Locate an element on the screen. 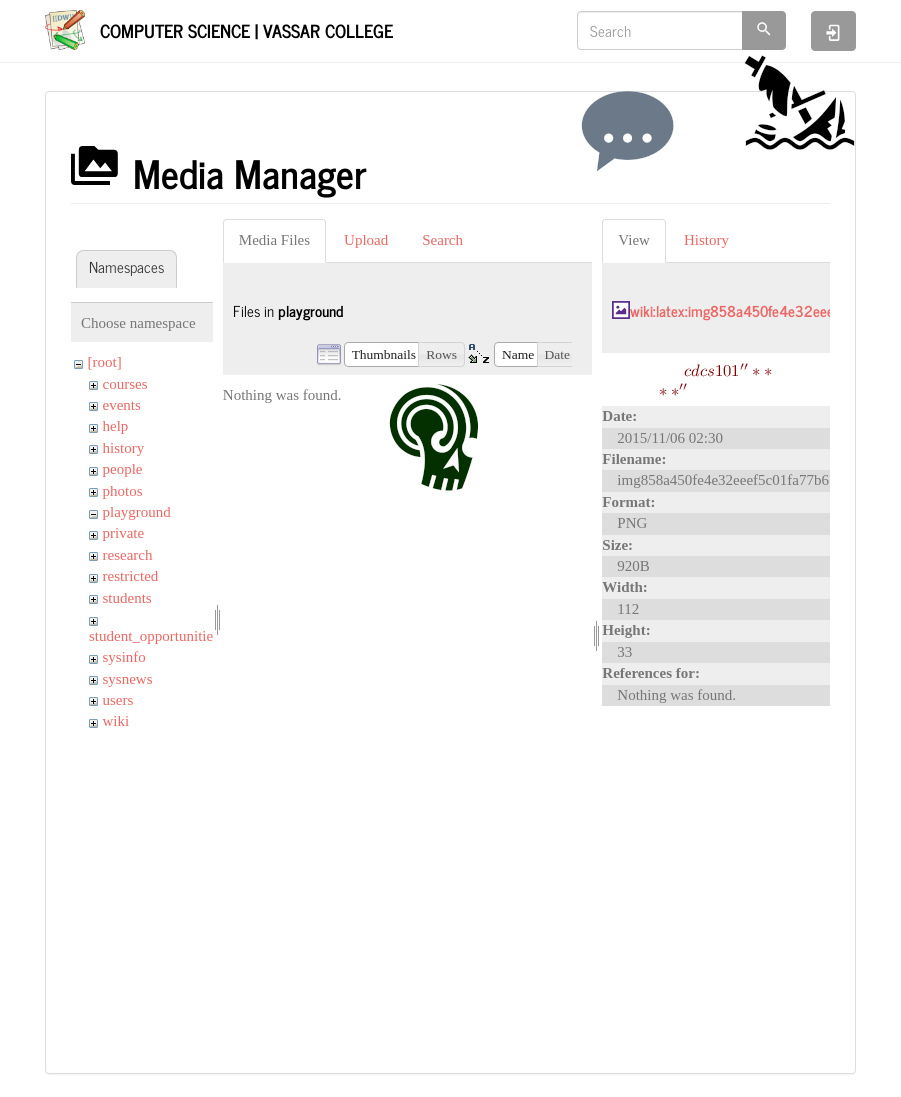 The height and width of the screenshot is (1097, 901). compose a new message or chat is located at coordinates (628, 130).